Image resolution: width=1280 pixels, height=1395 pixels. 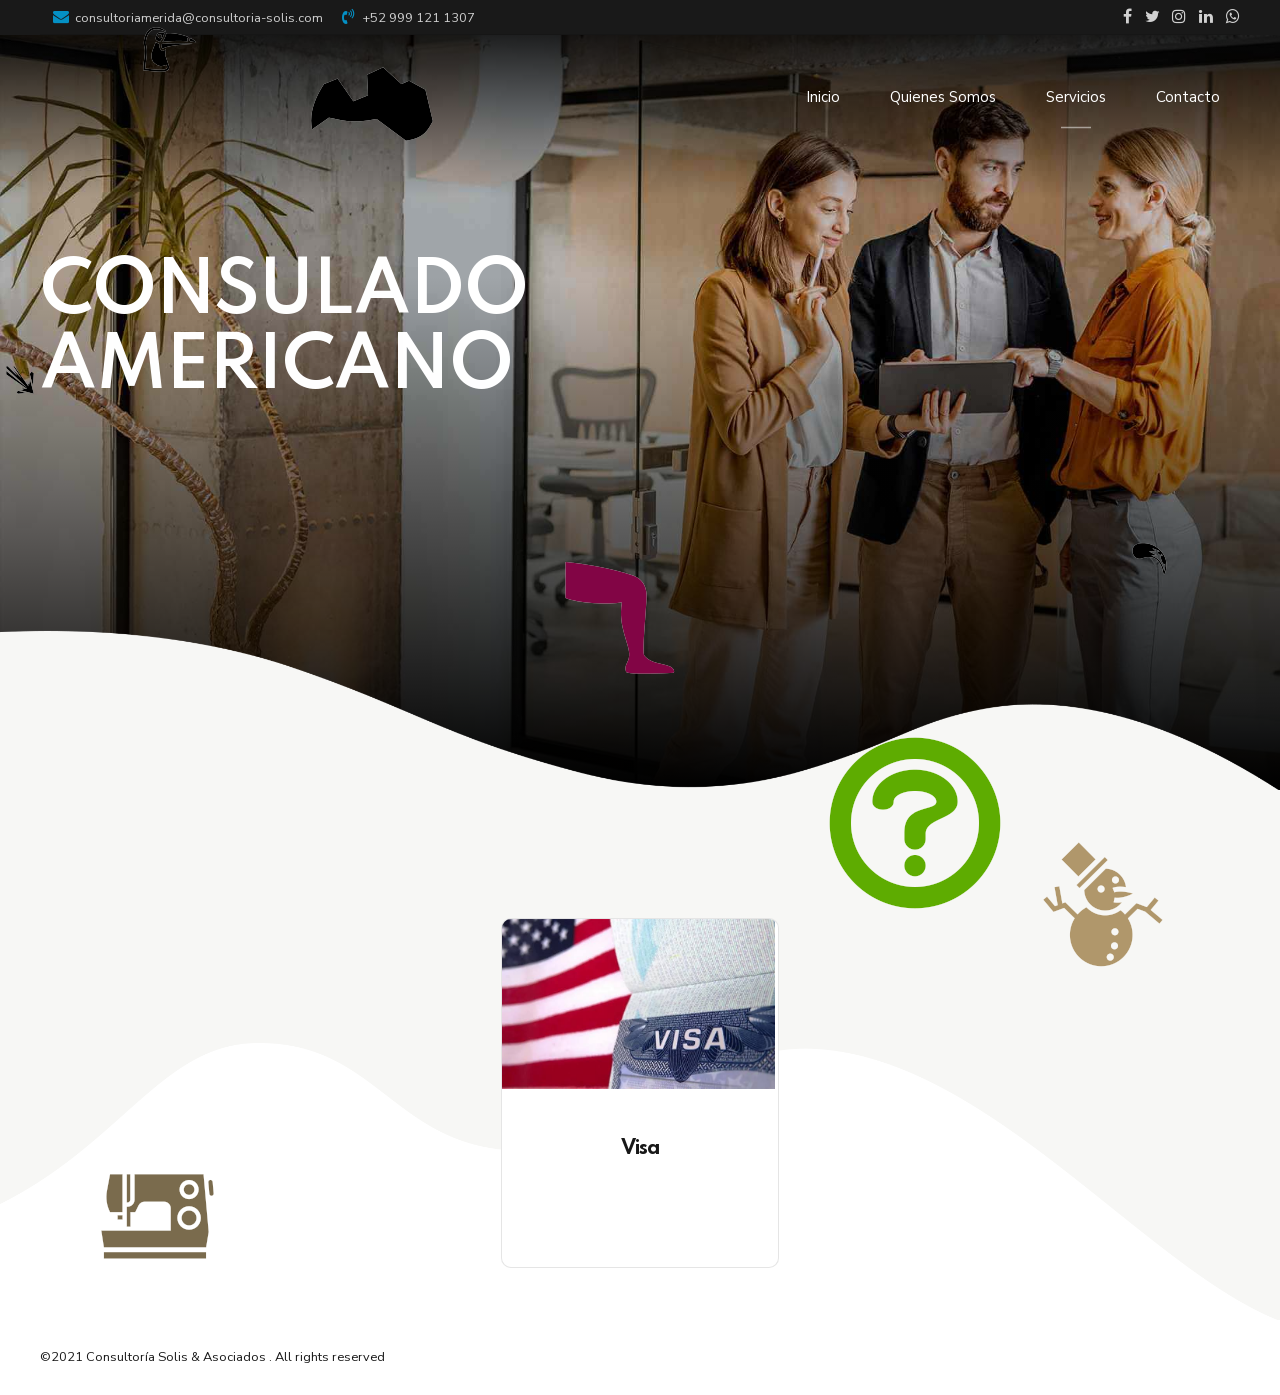 What do you see at coordinates (621, 618) in the screenshot?
I see `select leg in body part anatomy diagram` at bounding box center [621, 618].